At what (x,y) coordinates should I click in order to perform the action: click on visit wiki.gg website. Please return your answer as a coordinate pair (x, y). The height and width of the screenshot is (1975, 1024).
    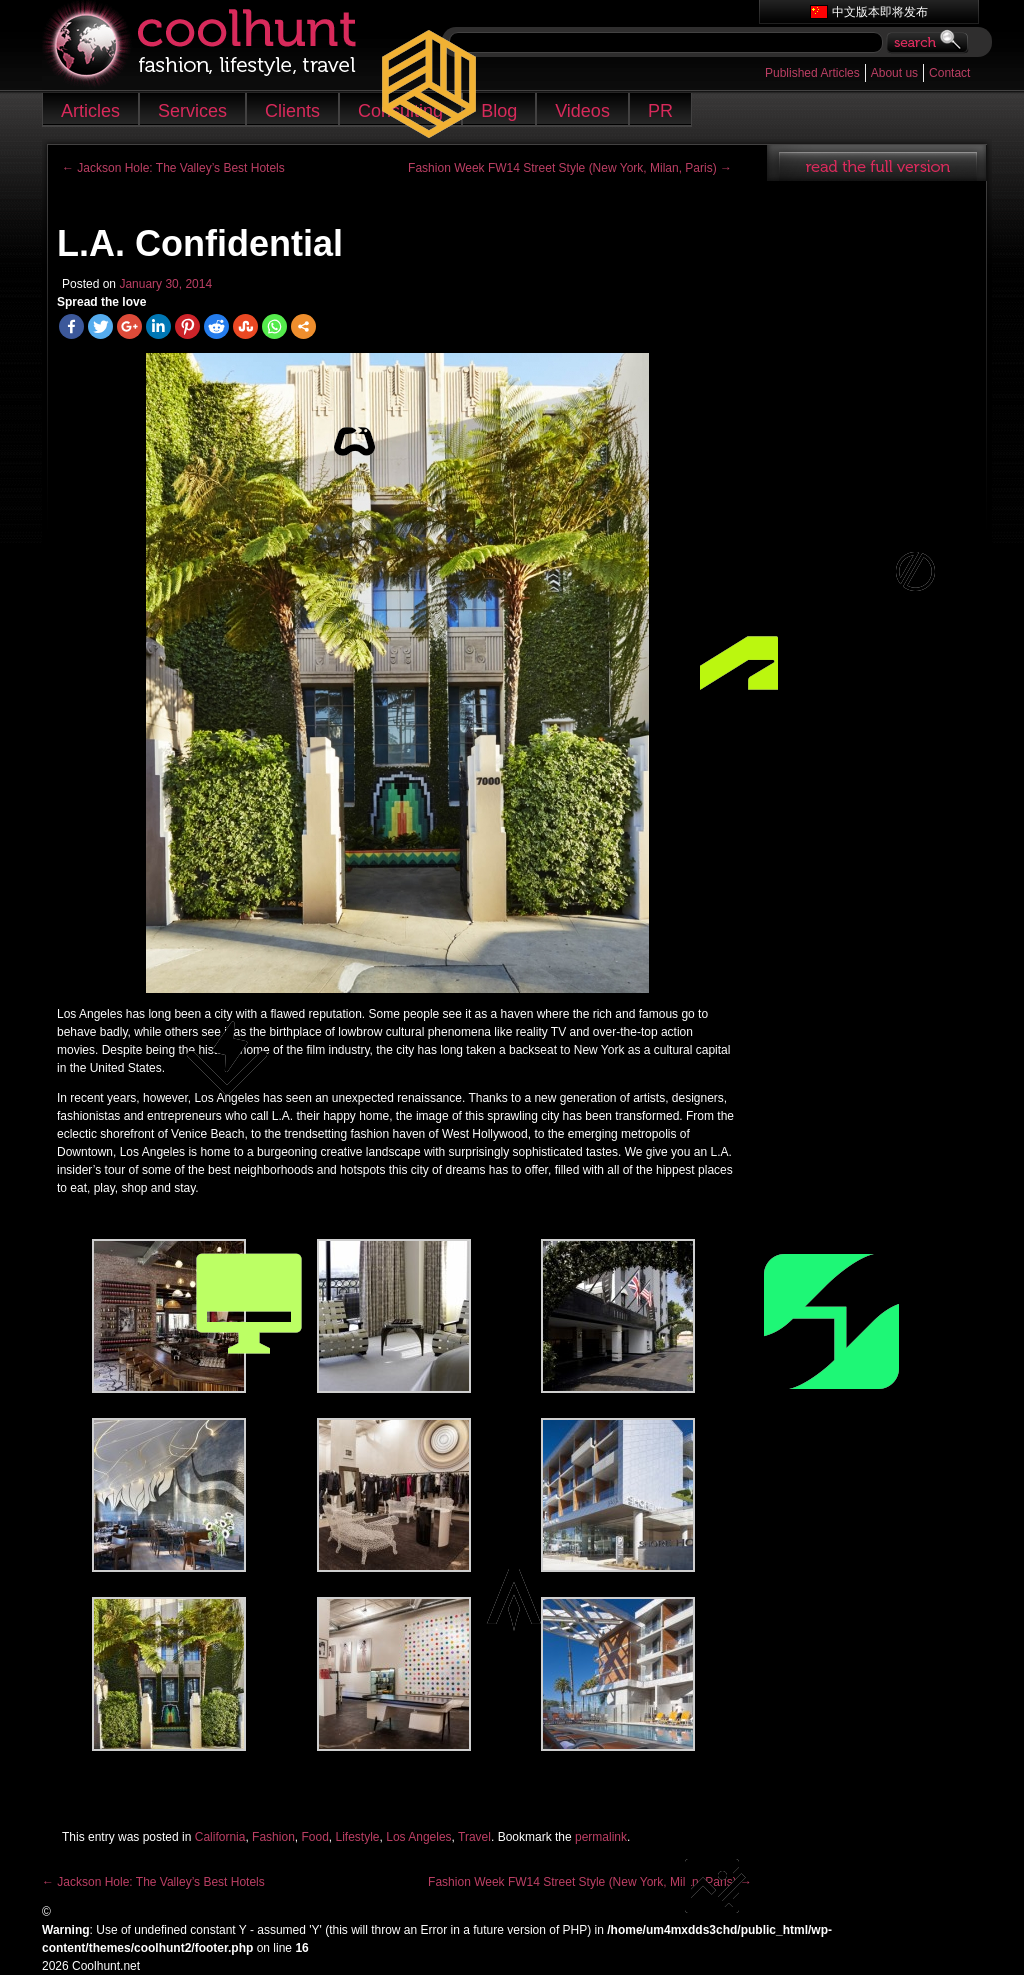
    Looking at the image, I should click on (354, 441).